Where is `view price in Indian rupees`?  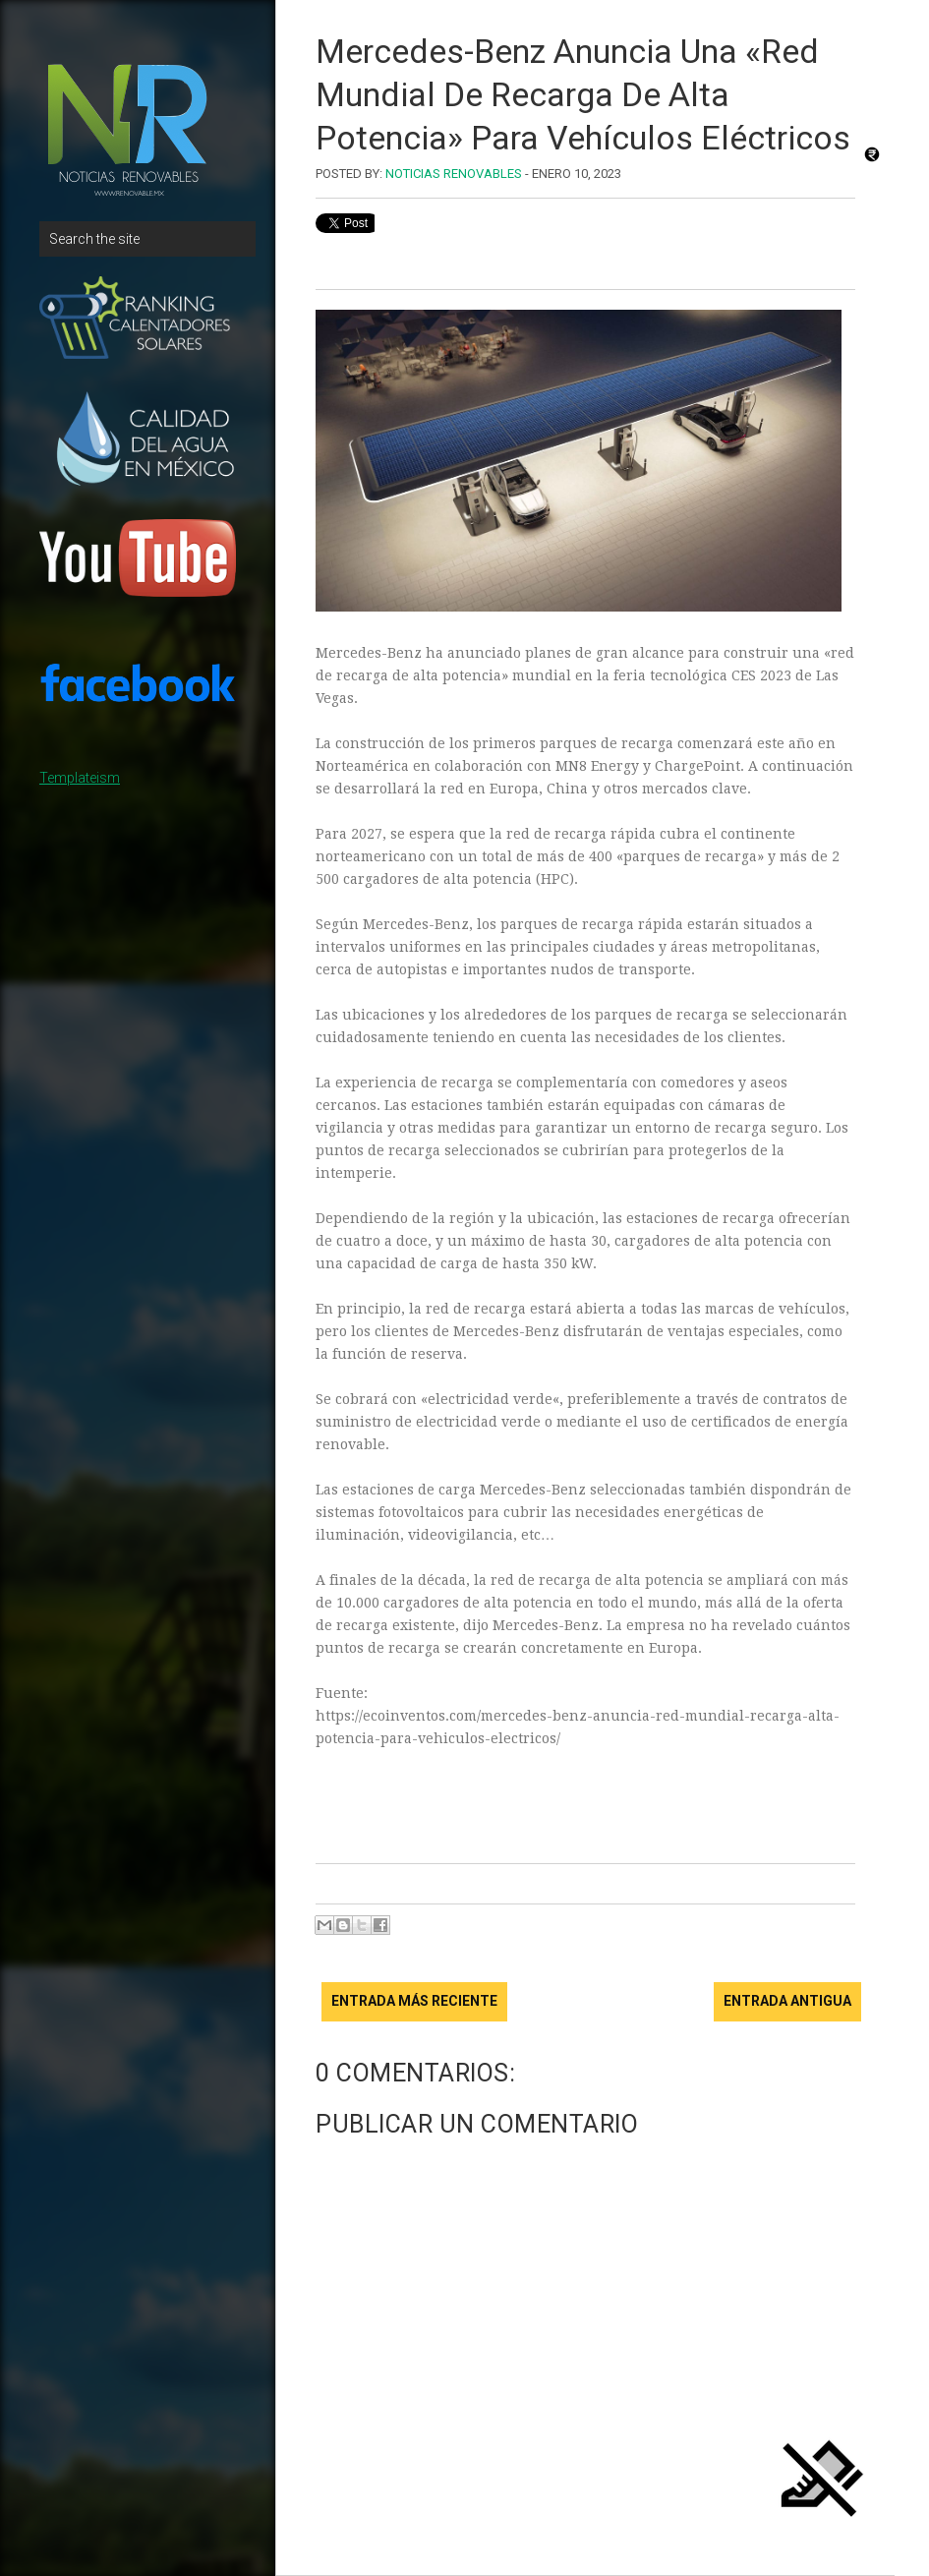 view price in Indian rupees is located at coordinates (872, 154).